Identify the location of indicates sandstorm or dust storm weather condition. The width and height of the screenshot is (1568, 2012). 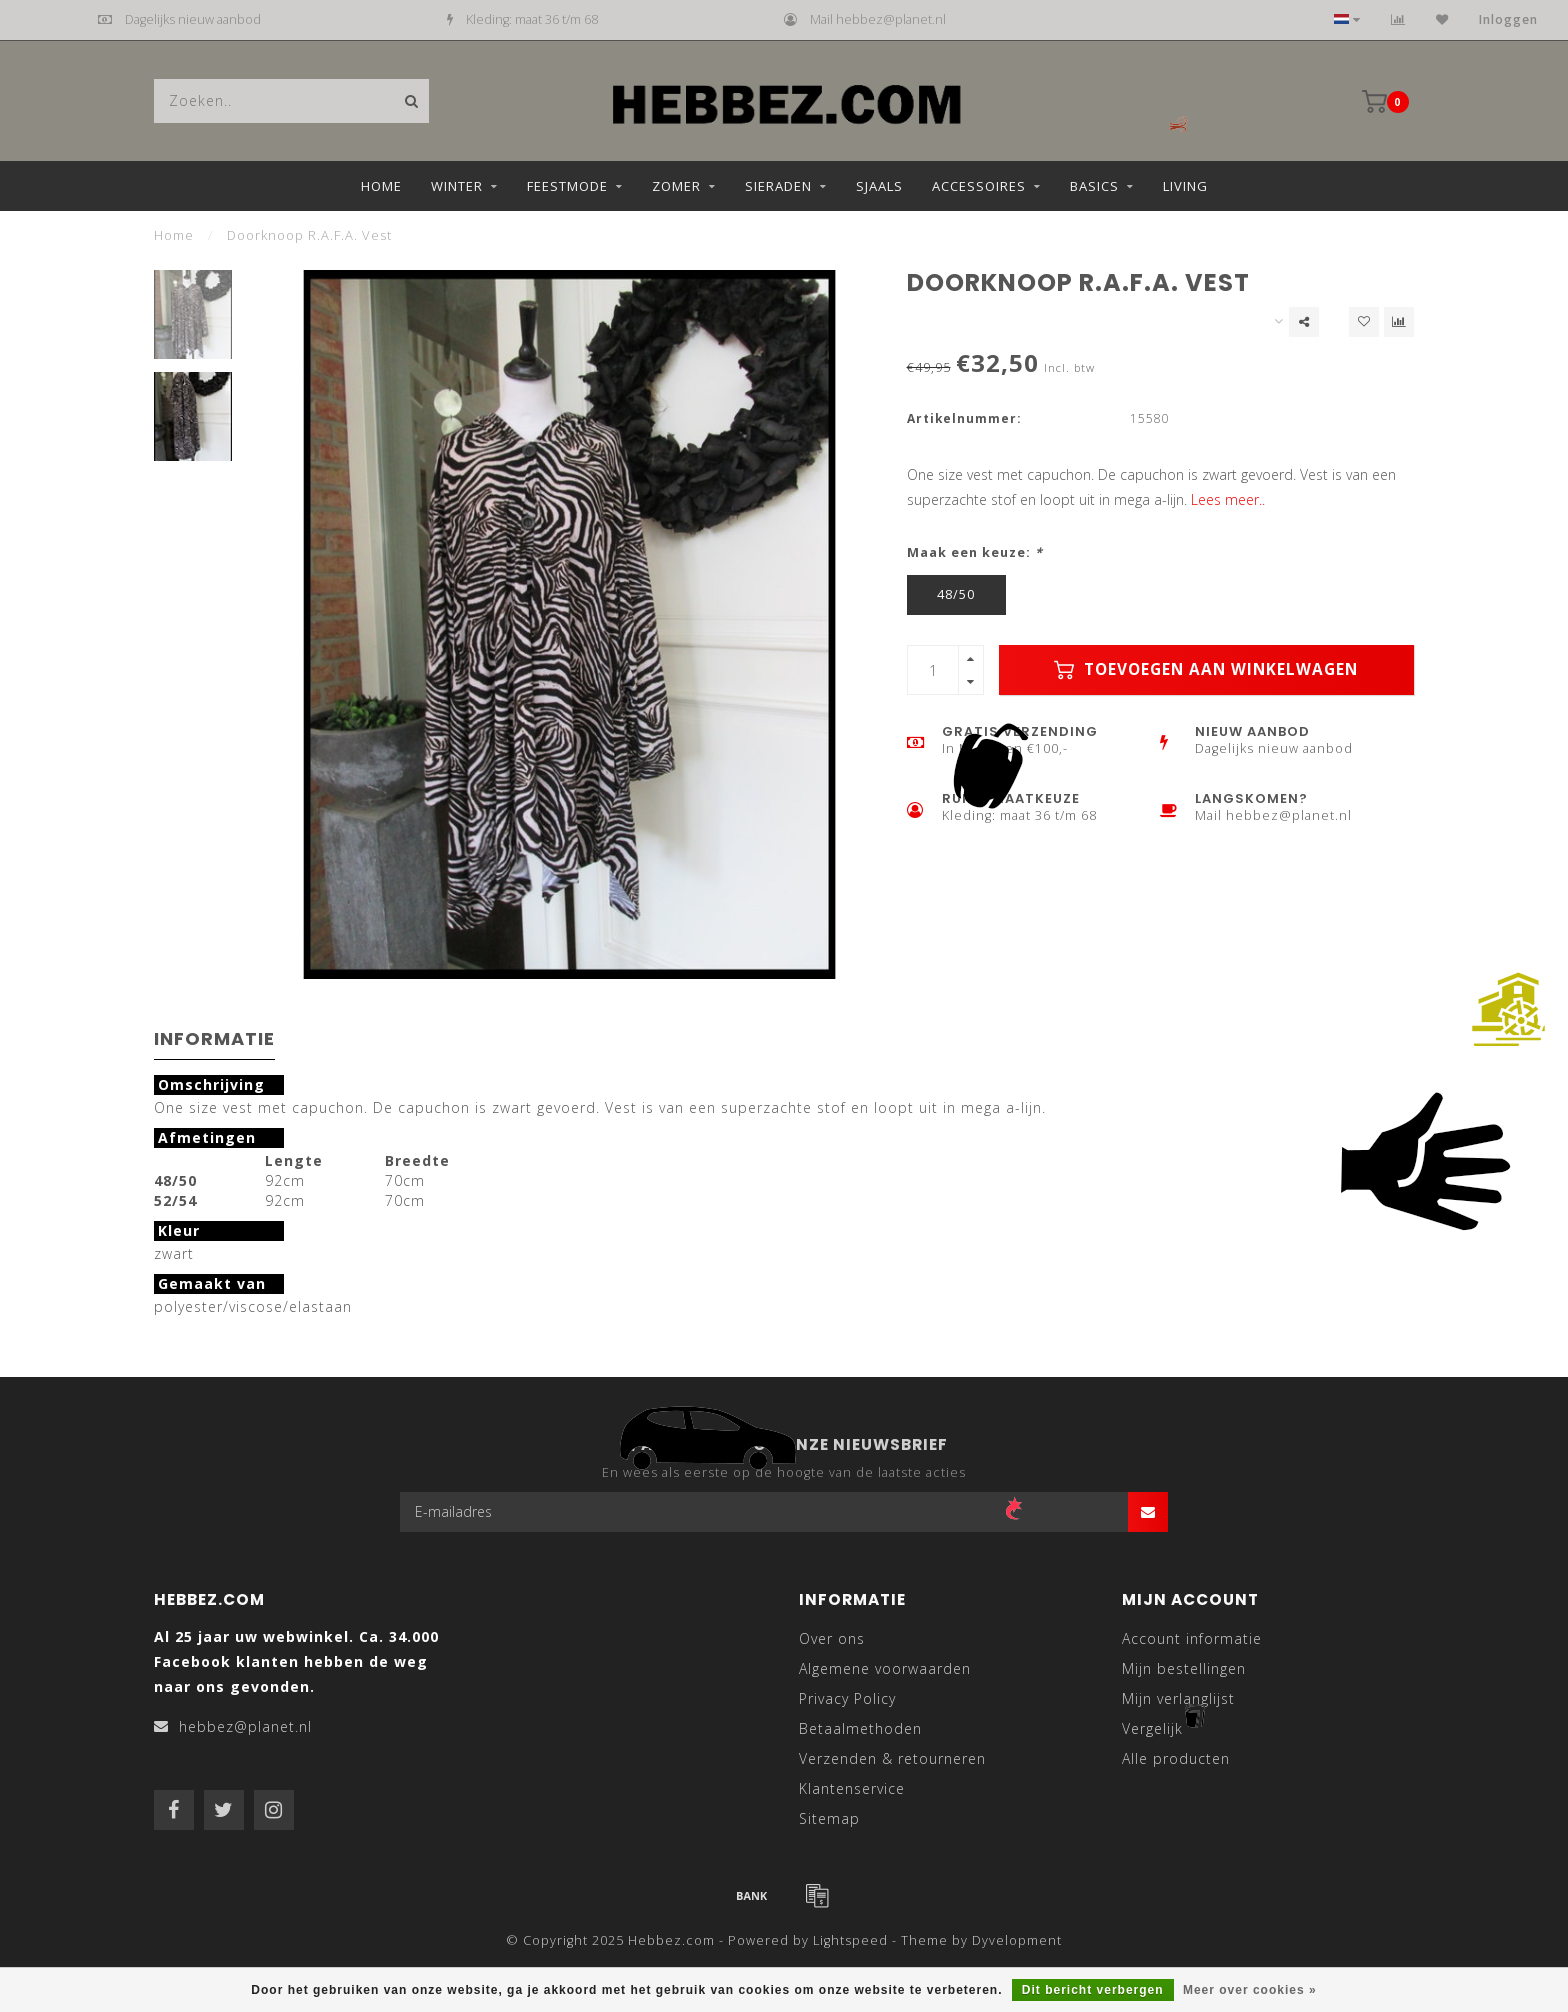
(1178, 124).